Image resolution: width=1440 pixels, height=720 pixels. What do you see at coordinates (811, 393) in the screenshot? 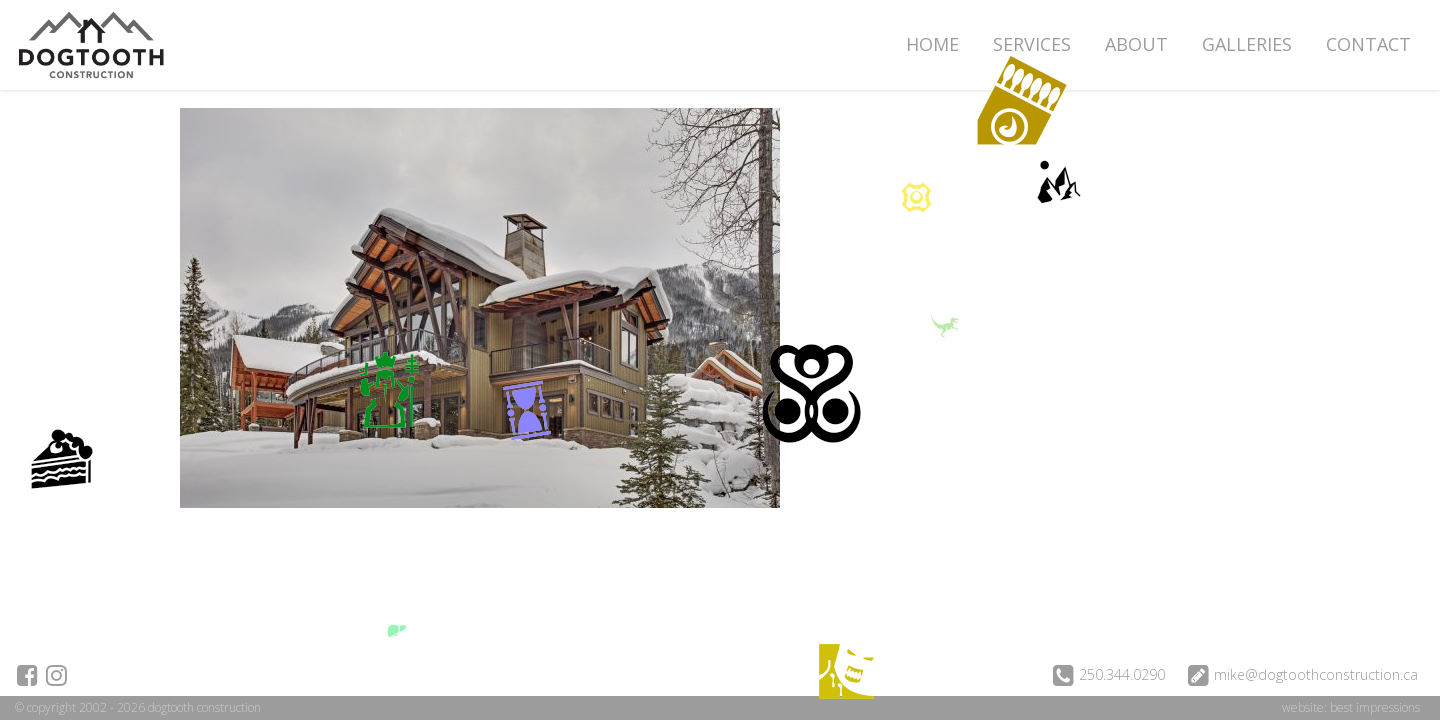
I see `decorative abstract symbol or ornament` at bounding box center [811, 393].